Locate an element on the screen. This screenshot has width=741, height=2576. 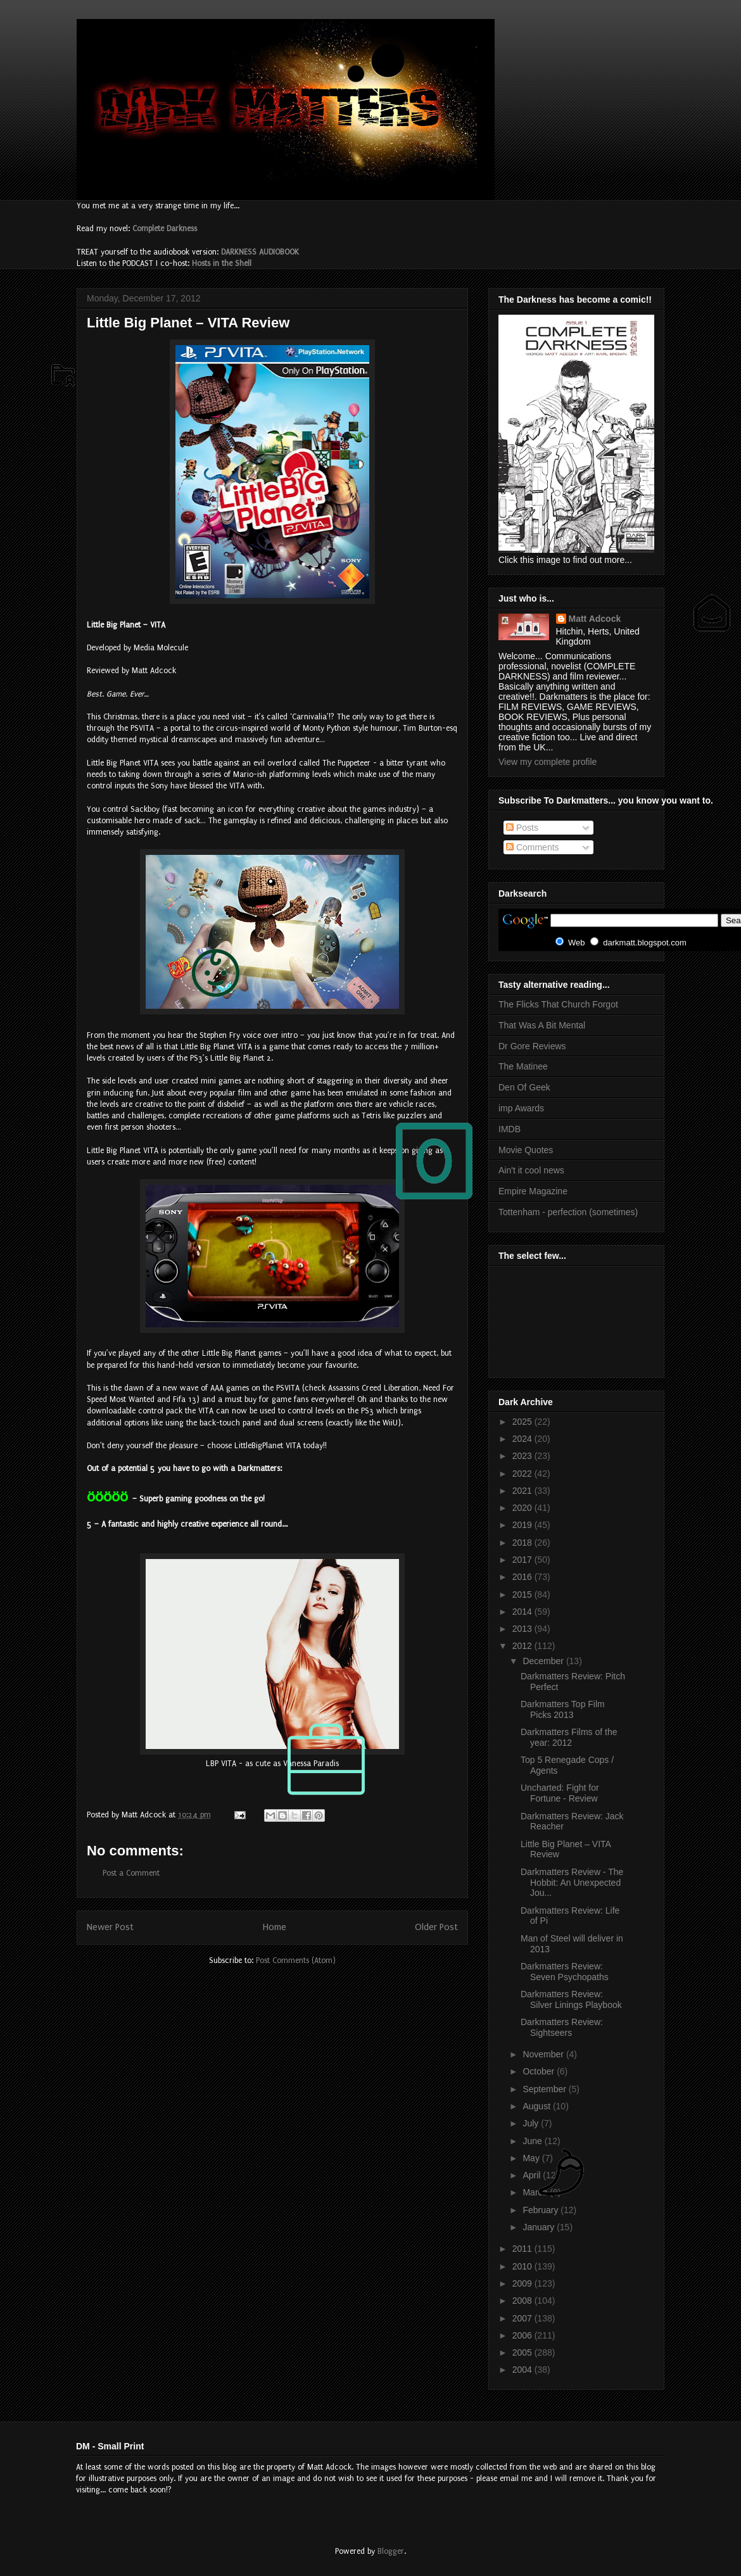
access baby or child-related settings is located at coordinates (215, 973).